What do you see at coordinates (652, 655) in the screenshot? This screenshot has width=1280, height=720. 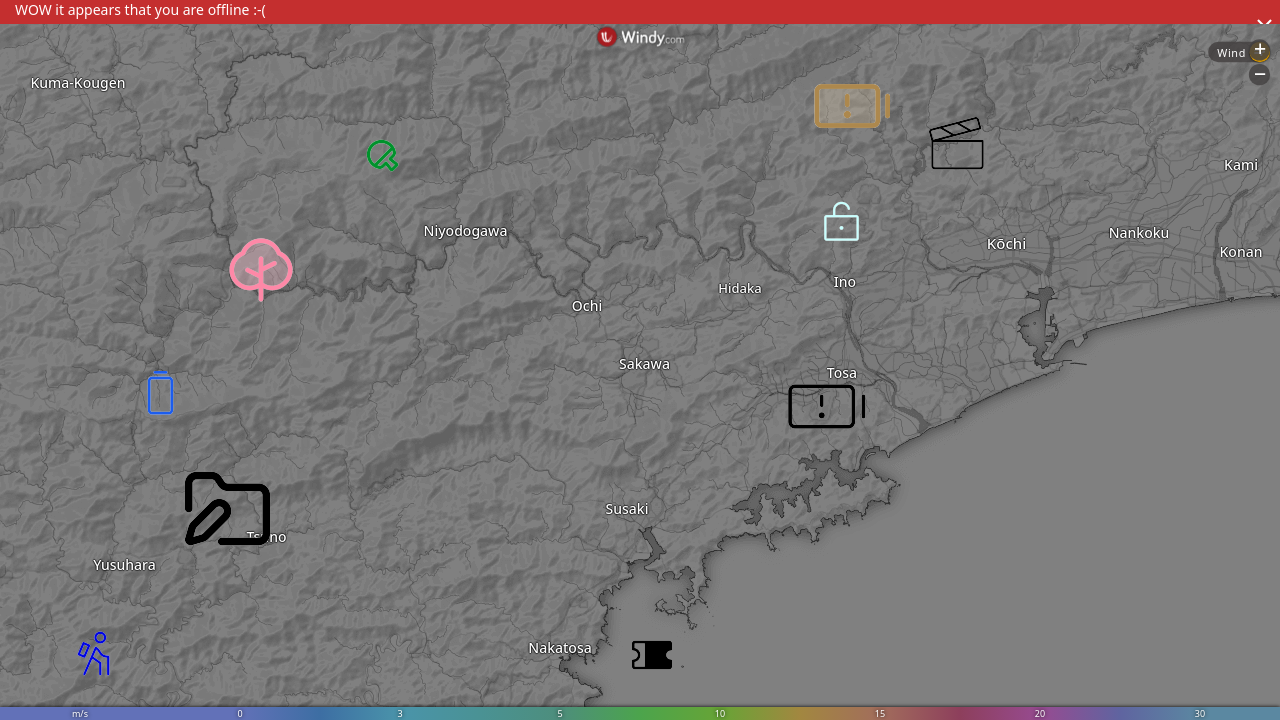 I see `view your tickets or passes` at bounding box center [652, 655].